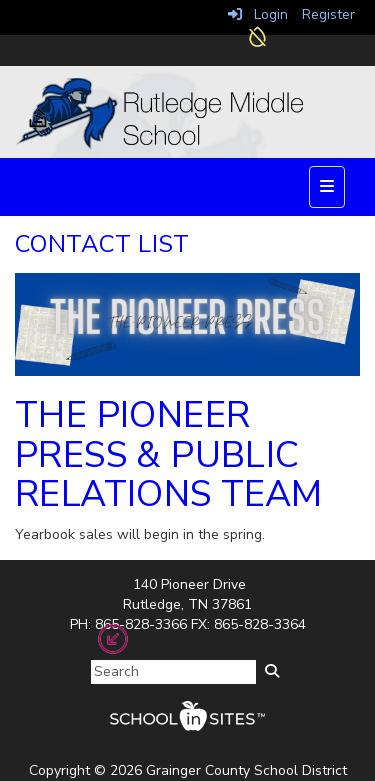 This screenshot has height=781, width=375. What do you see at coordinates (38, 118) in the screenshot?
I see `visit stack overflow for developer help` at bounding box center [38, 118].